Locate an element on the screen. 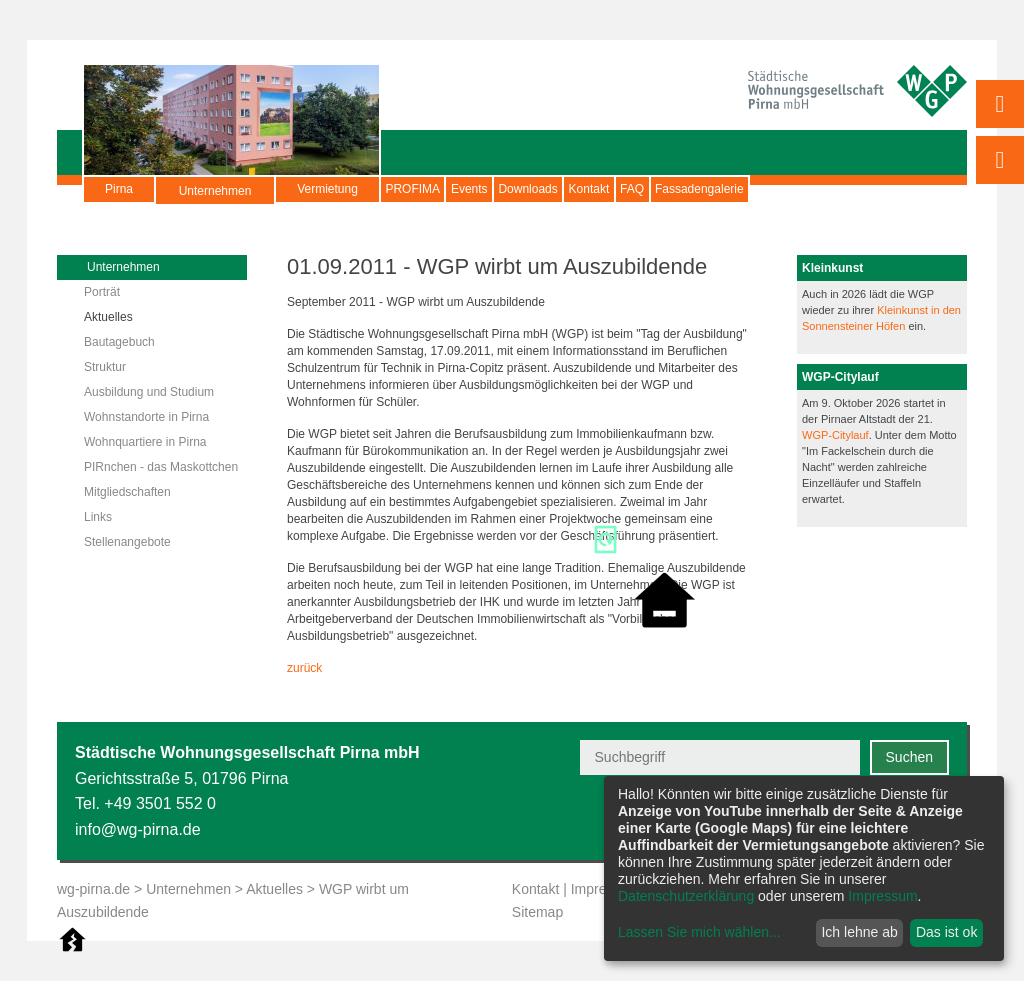 The image size is (1024, 981). navigate to home screen is located at coordinates (664, 602).